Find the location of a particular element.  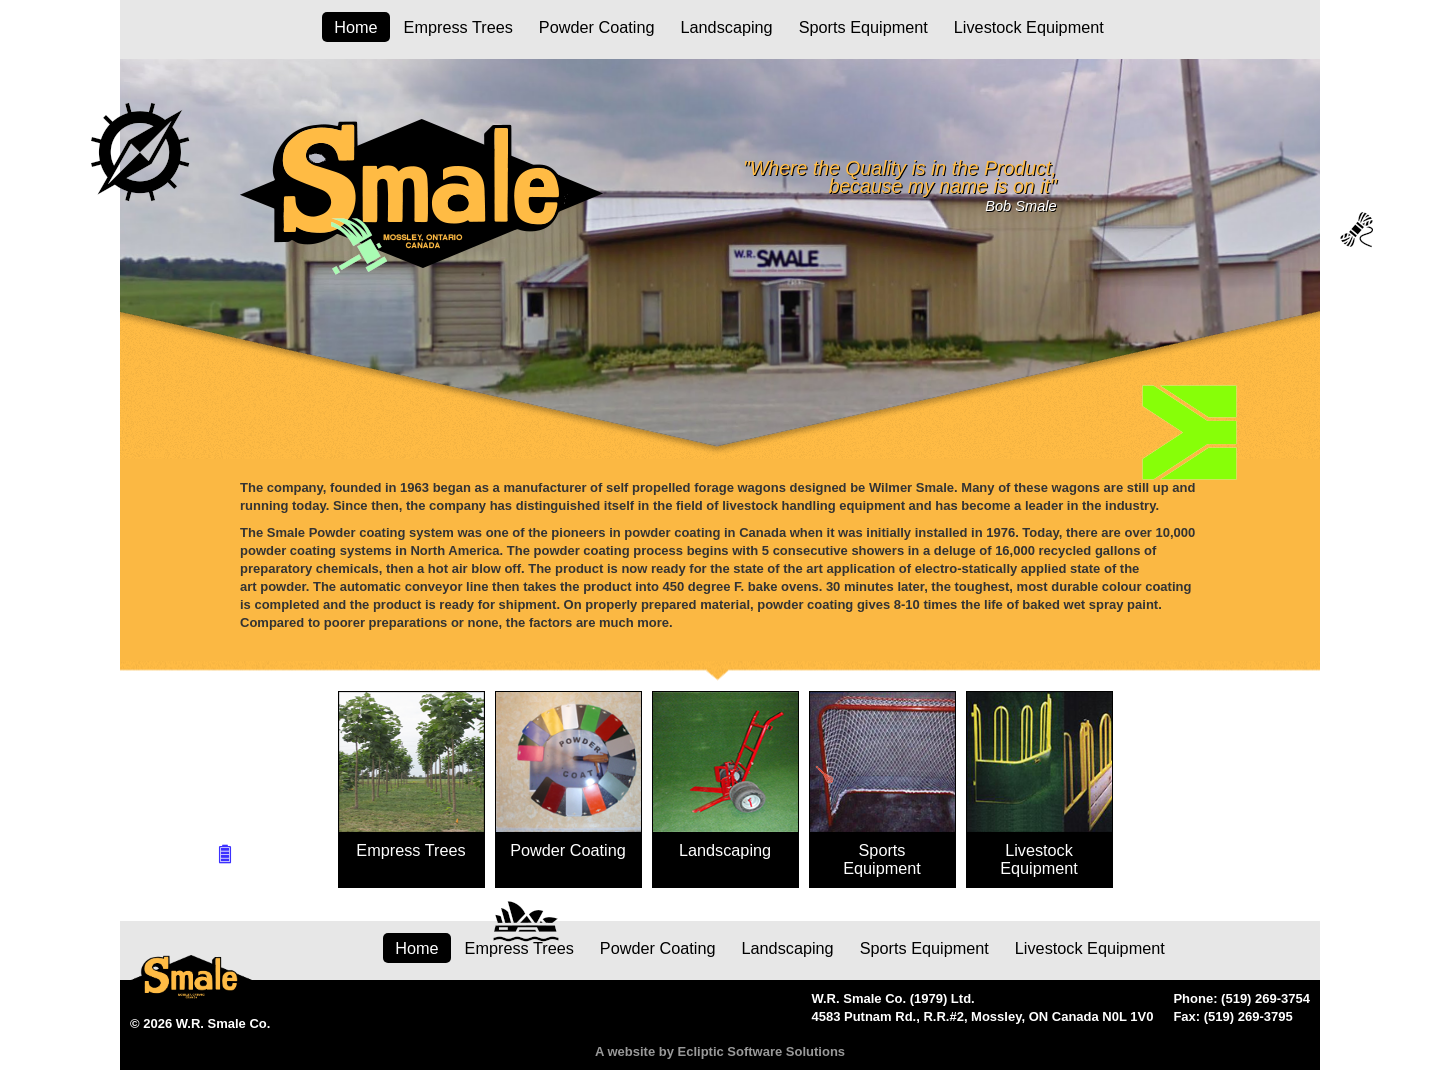

crafting or knitting category in a game is located at coordinates (1356, 229).